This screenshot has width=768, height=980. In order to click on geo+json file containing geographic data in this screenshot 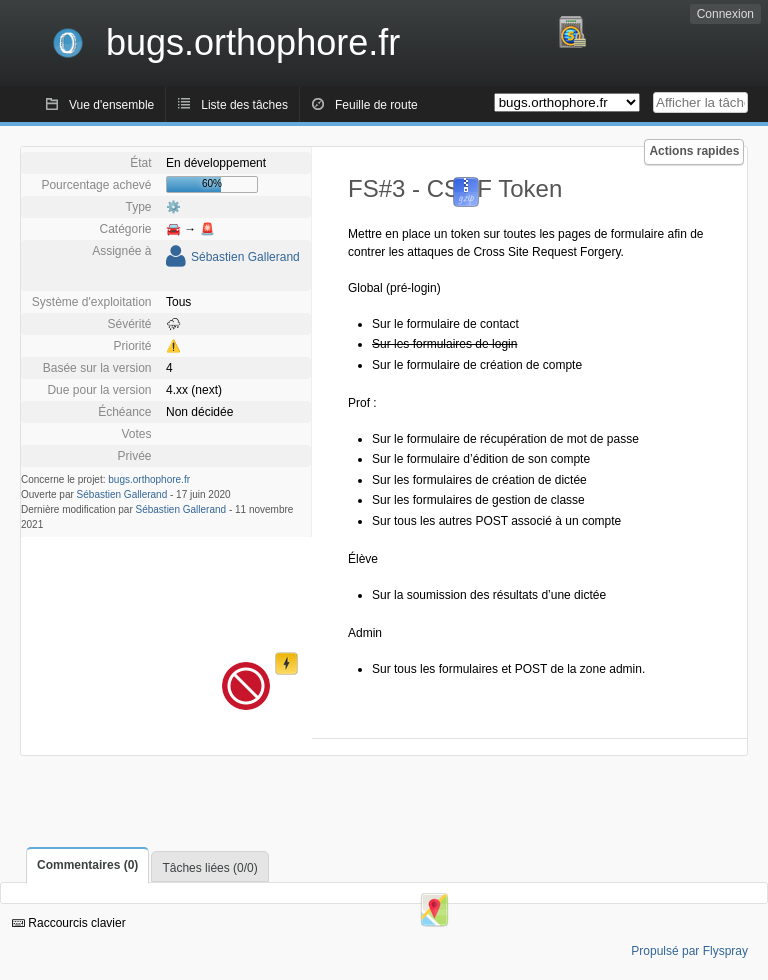, I will do `click(434, 909)`.